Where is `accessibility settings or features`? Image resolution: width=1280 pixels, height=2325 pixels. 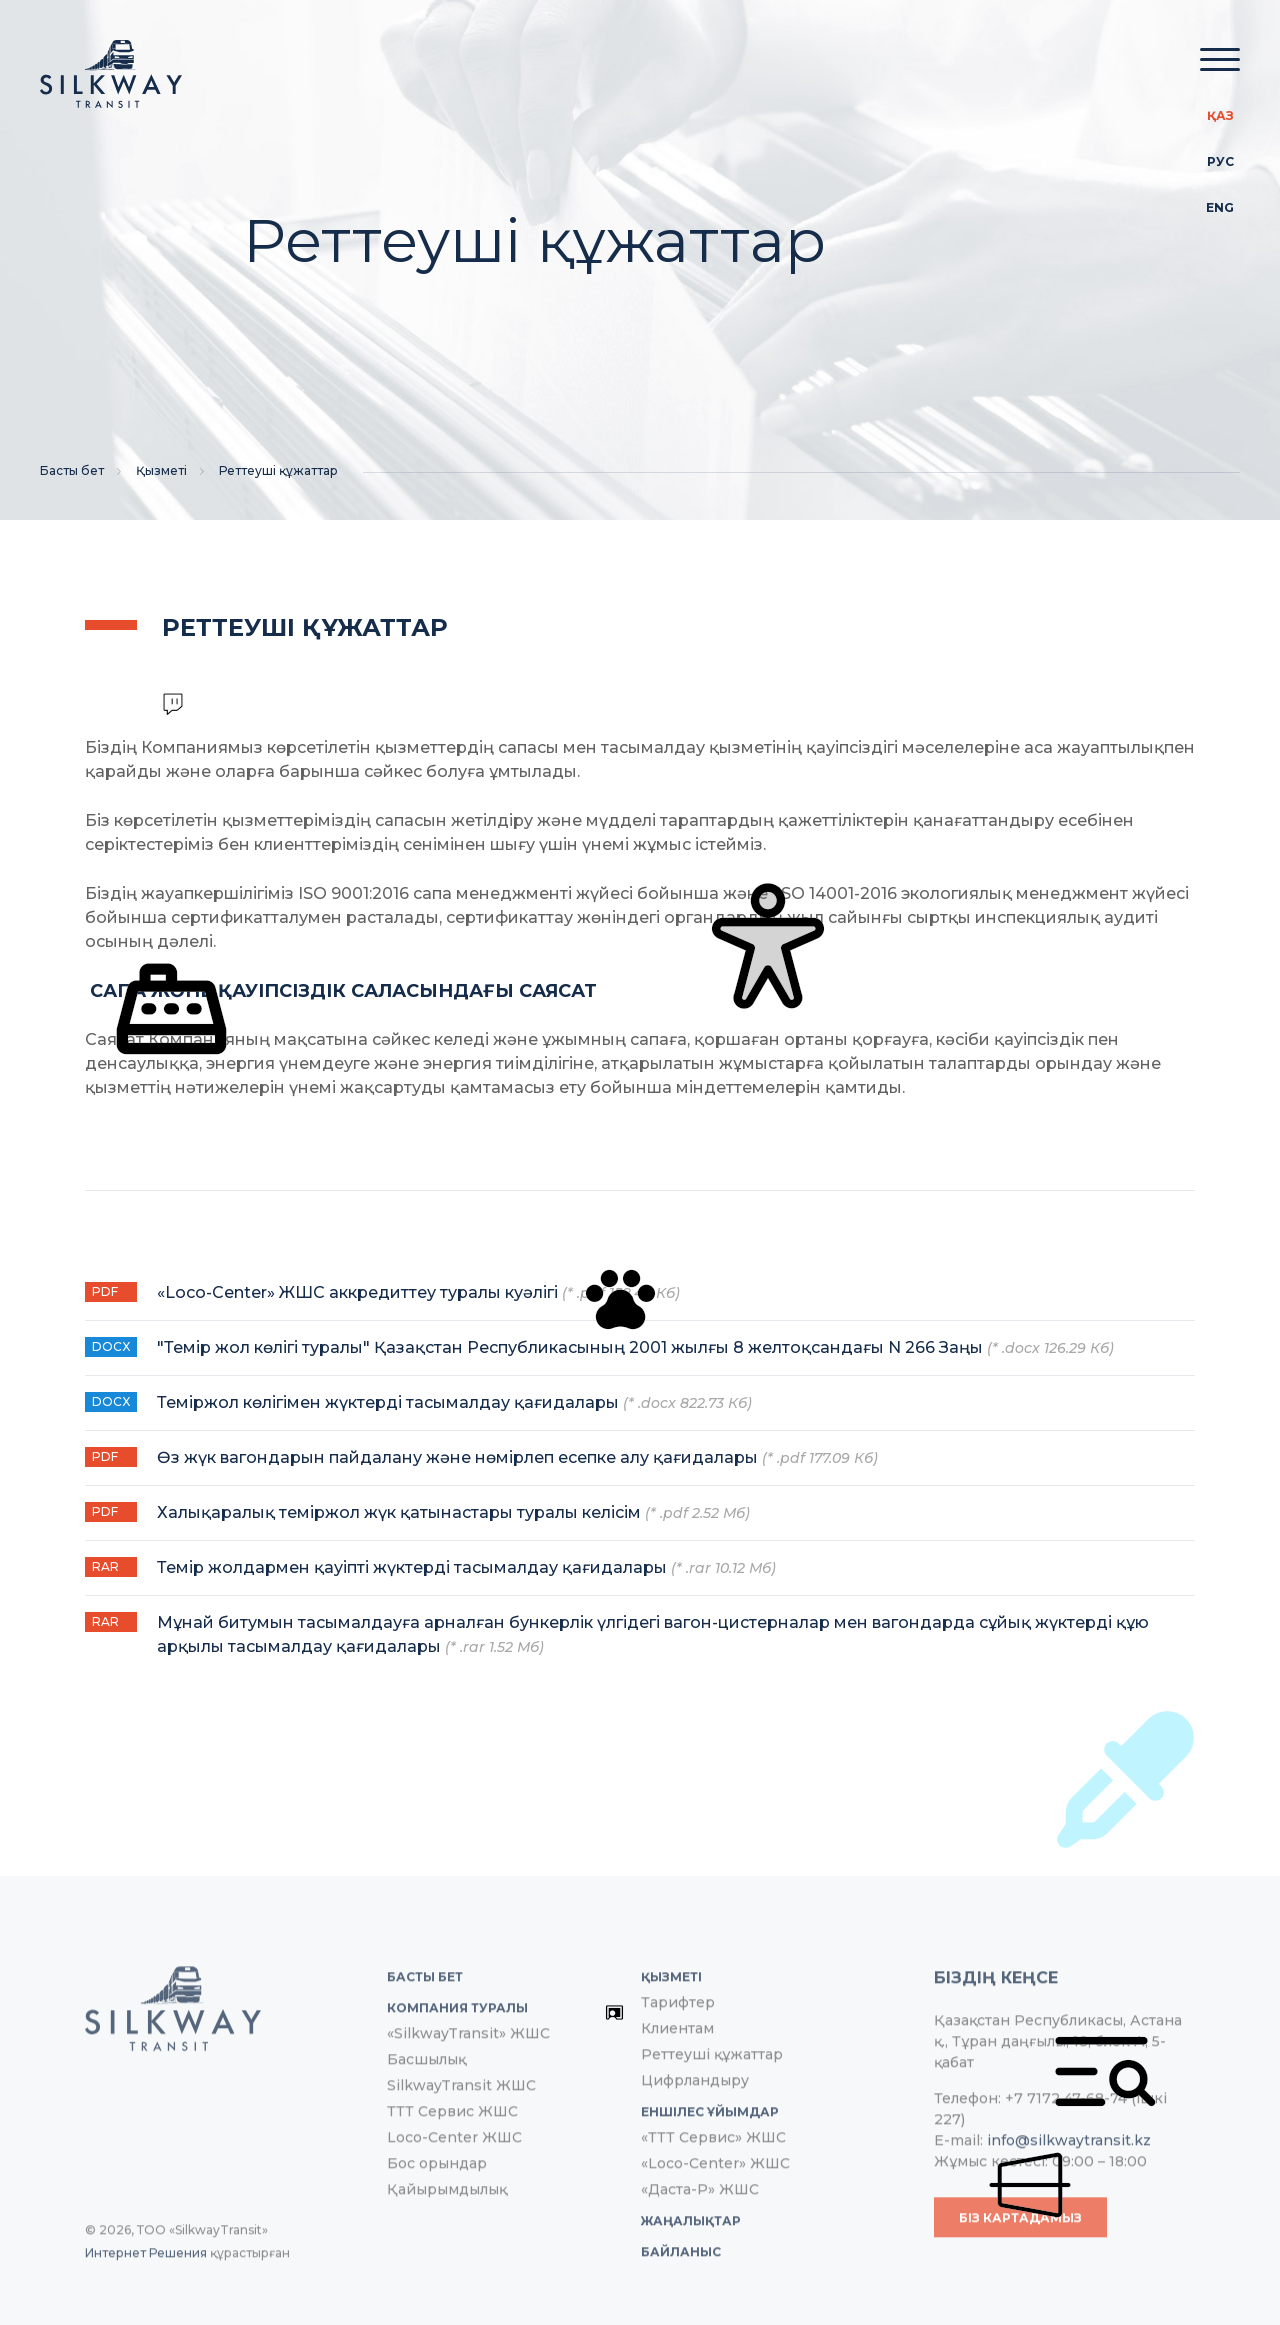
accessibility settings or features is located at coordinates (768, 948).